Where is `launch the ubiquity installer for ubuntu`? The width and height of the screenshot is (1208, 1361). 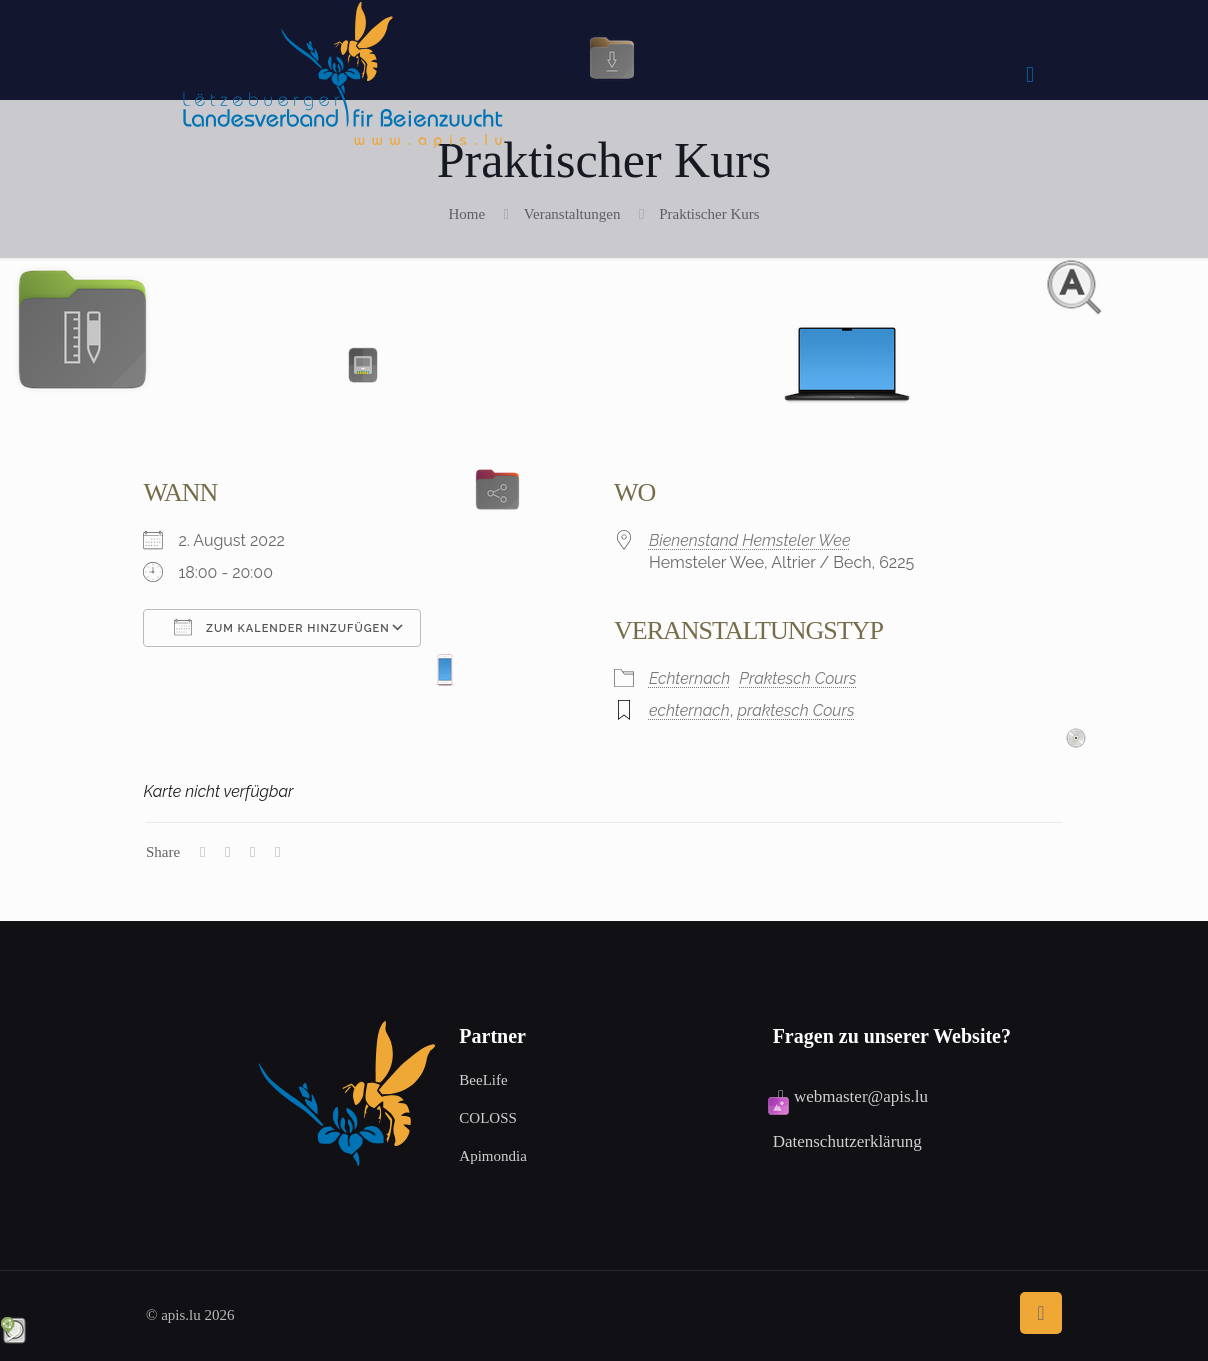
launch the ubiquity installer for ubuntu is located at coordinates (14, 1330).